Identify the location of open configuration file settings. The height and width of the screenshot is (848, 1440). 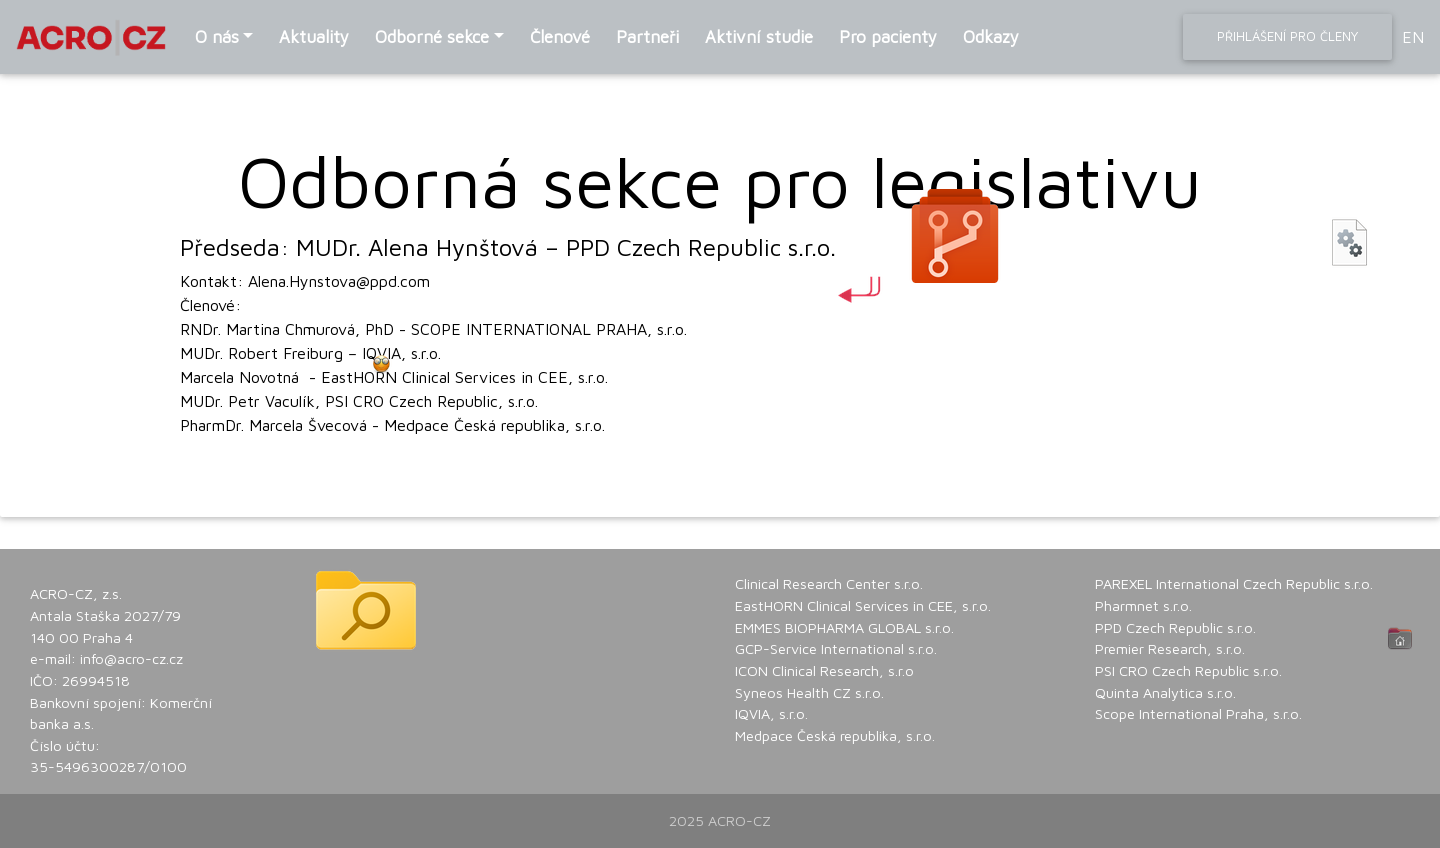
(1349, 242).